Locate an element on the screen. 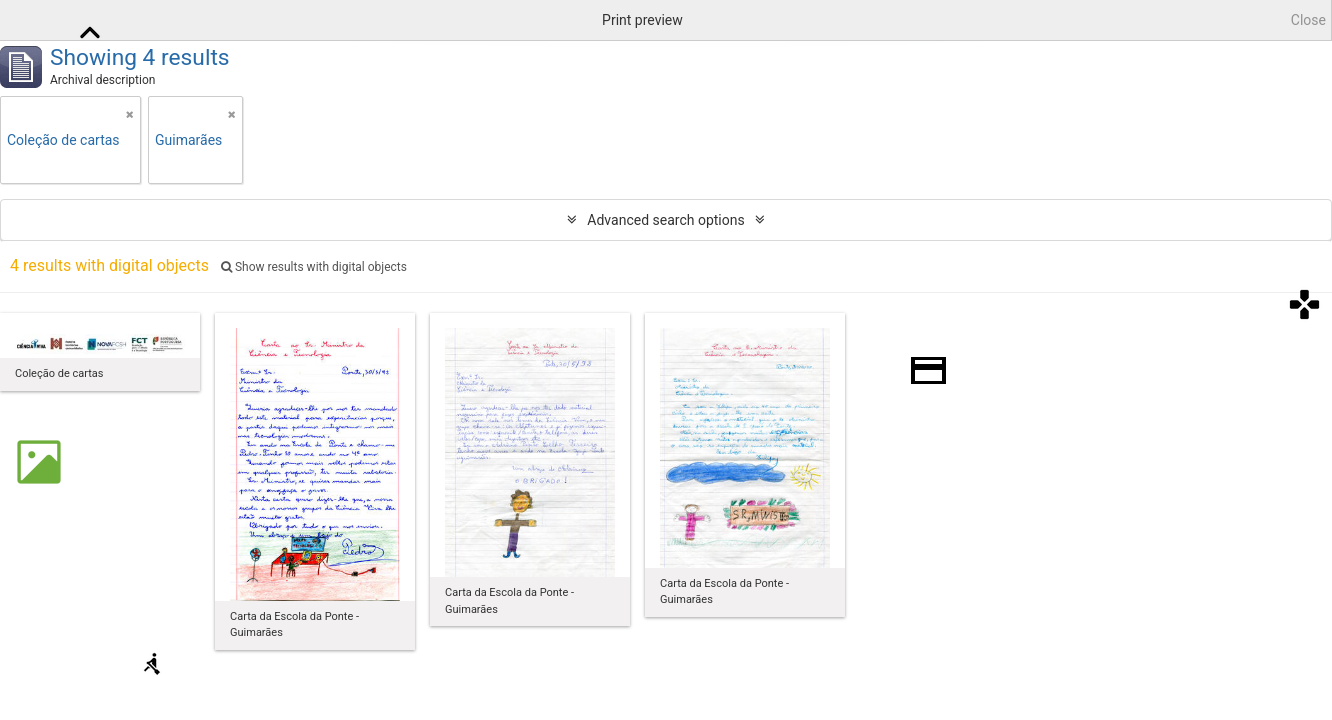  view image or photo is located at coordinates (39, 462).